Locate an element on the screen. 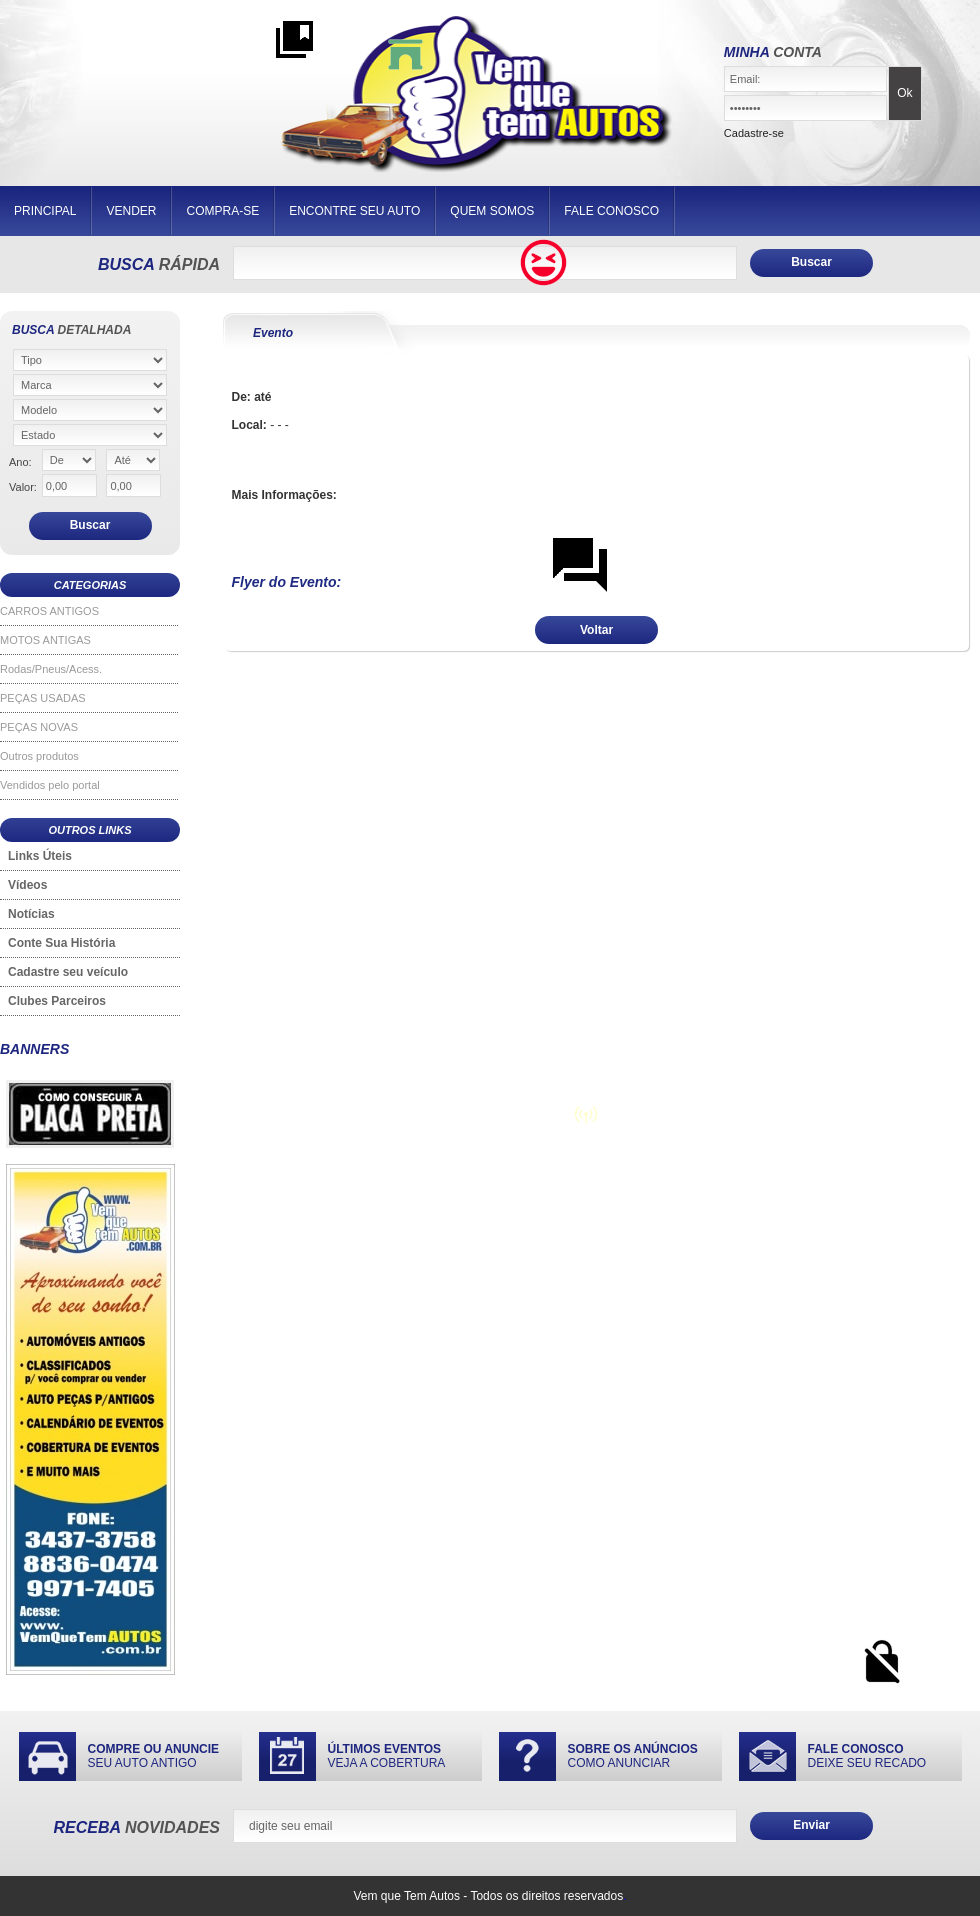  open discussion forum or community chat is located at coordinates (580, 565).